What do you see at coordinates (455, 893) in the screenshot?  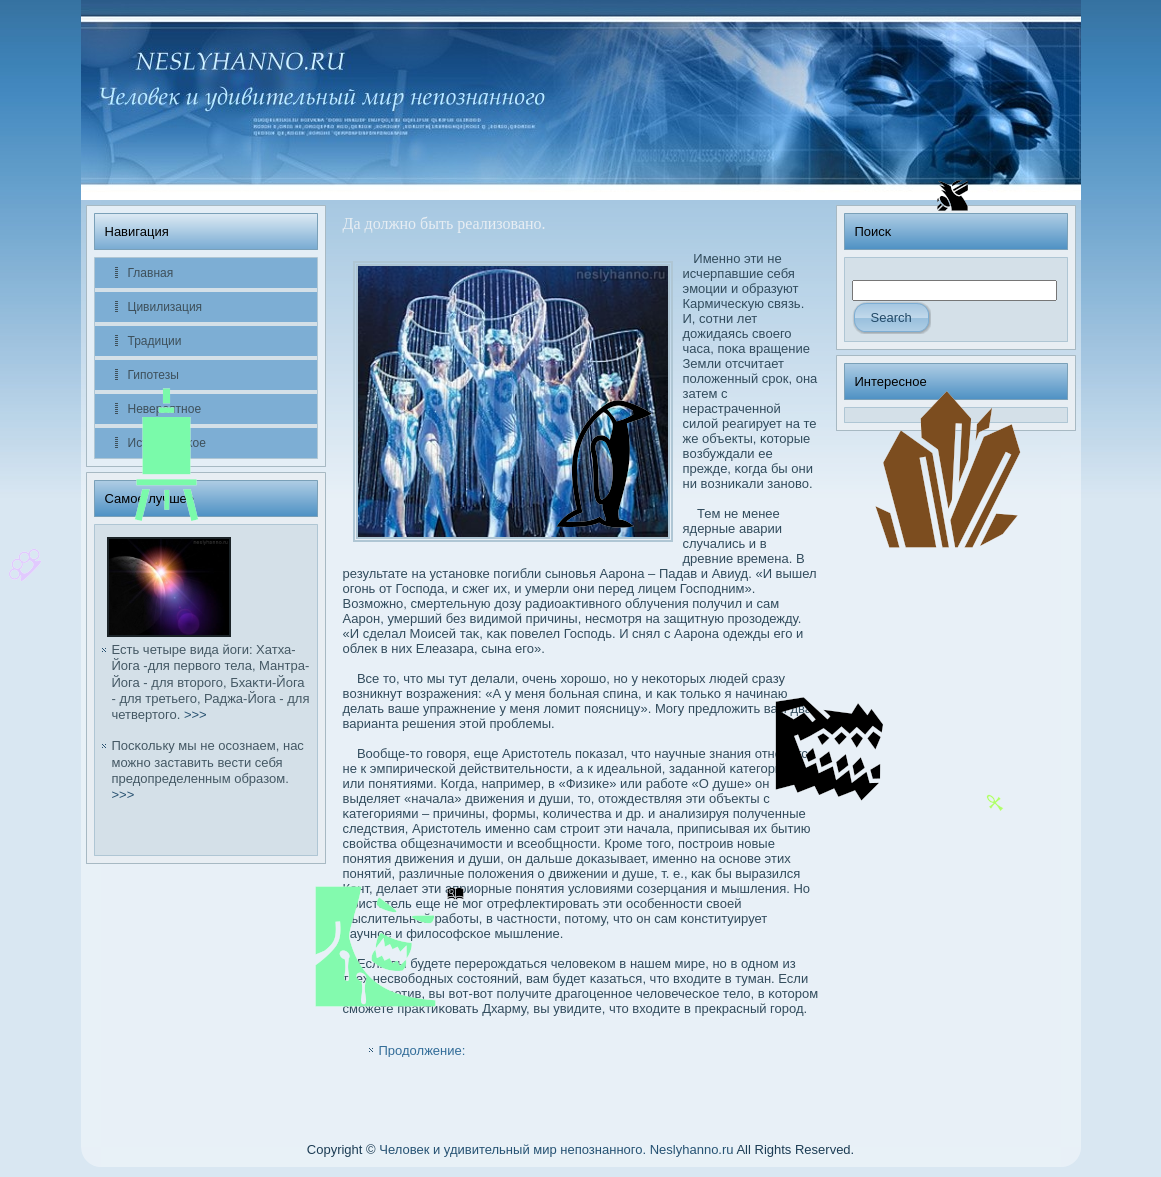 I see `search through archived documents` at bounding box center [455, 893].